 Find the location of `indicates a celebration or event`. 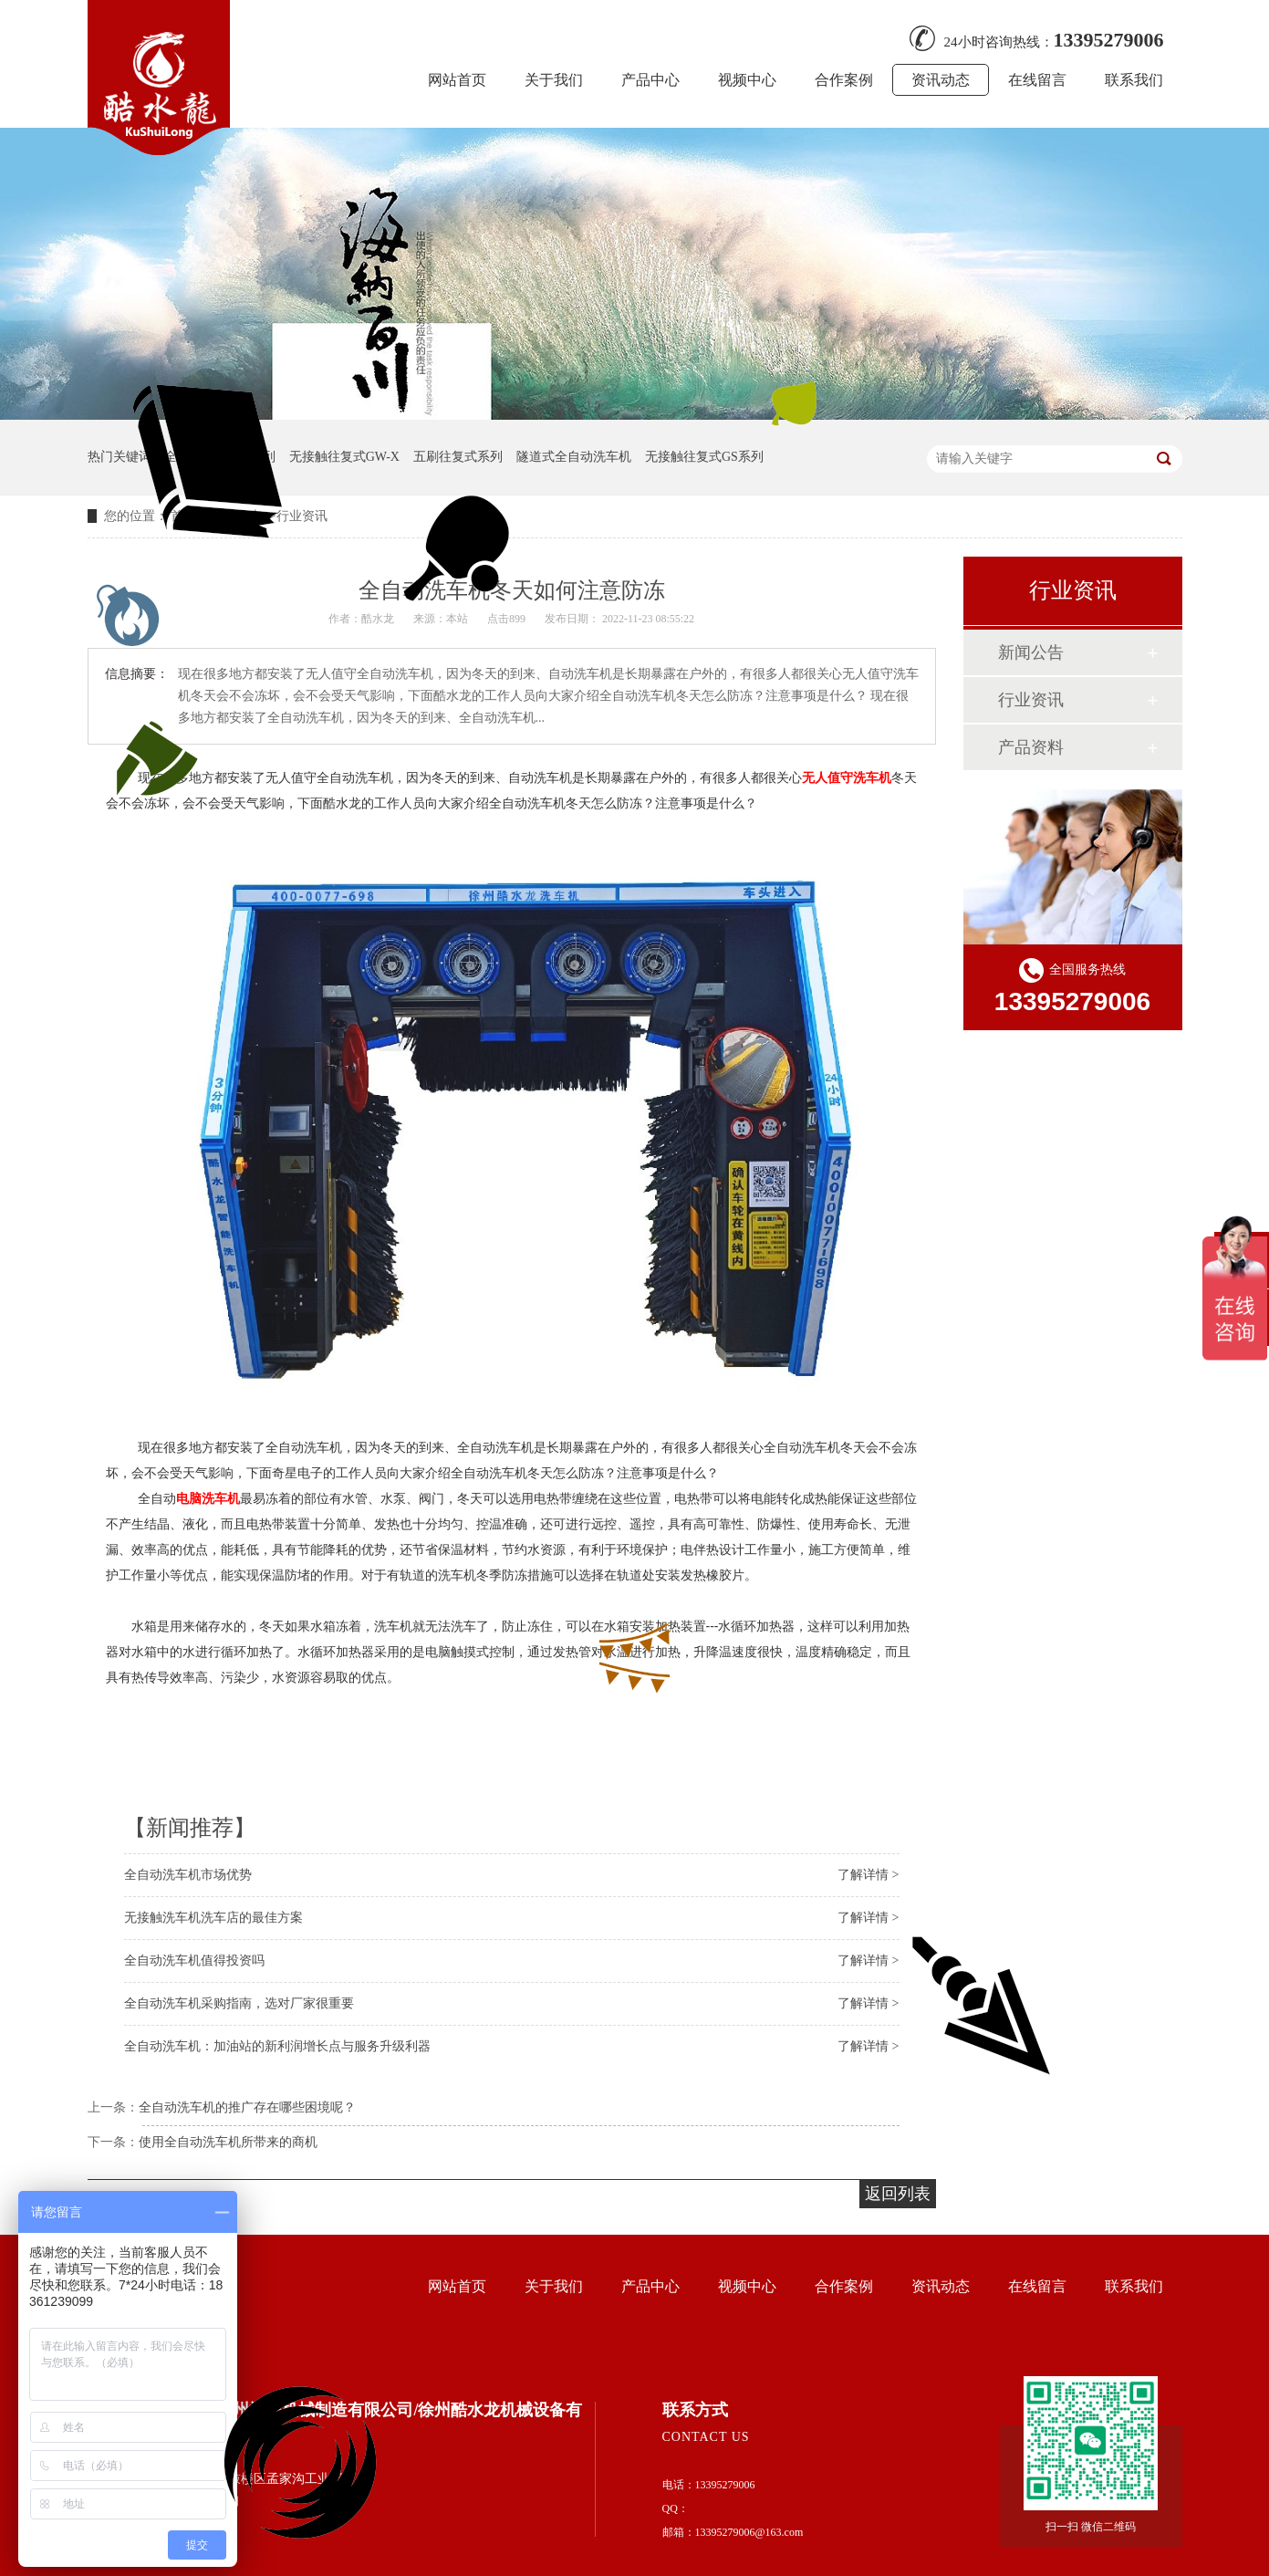

indicates a celebration or event is located at coordinates (634, 1658).